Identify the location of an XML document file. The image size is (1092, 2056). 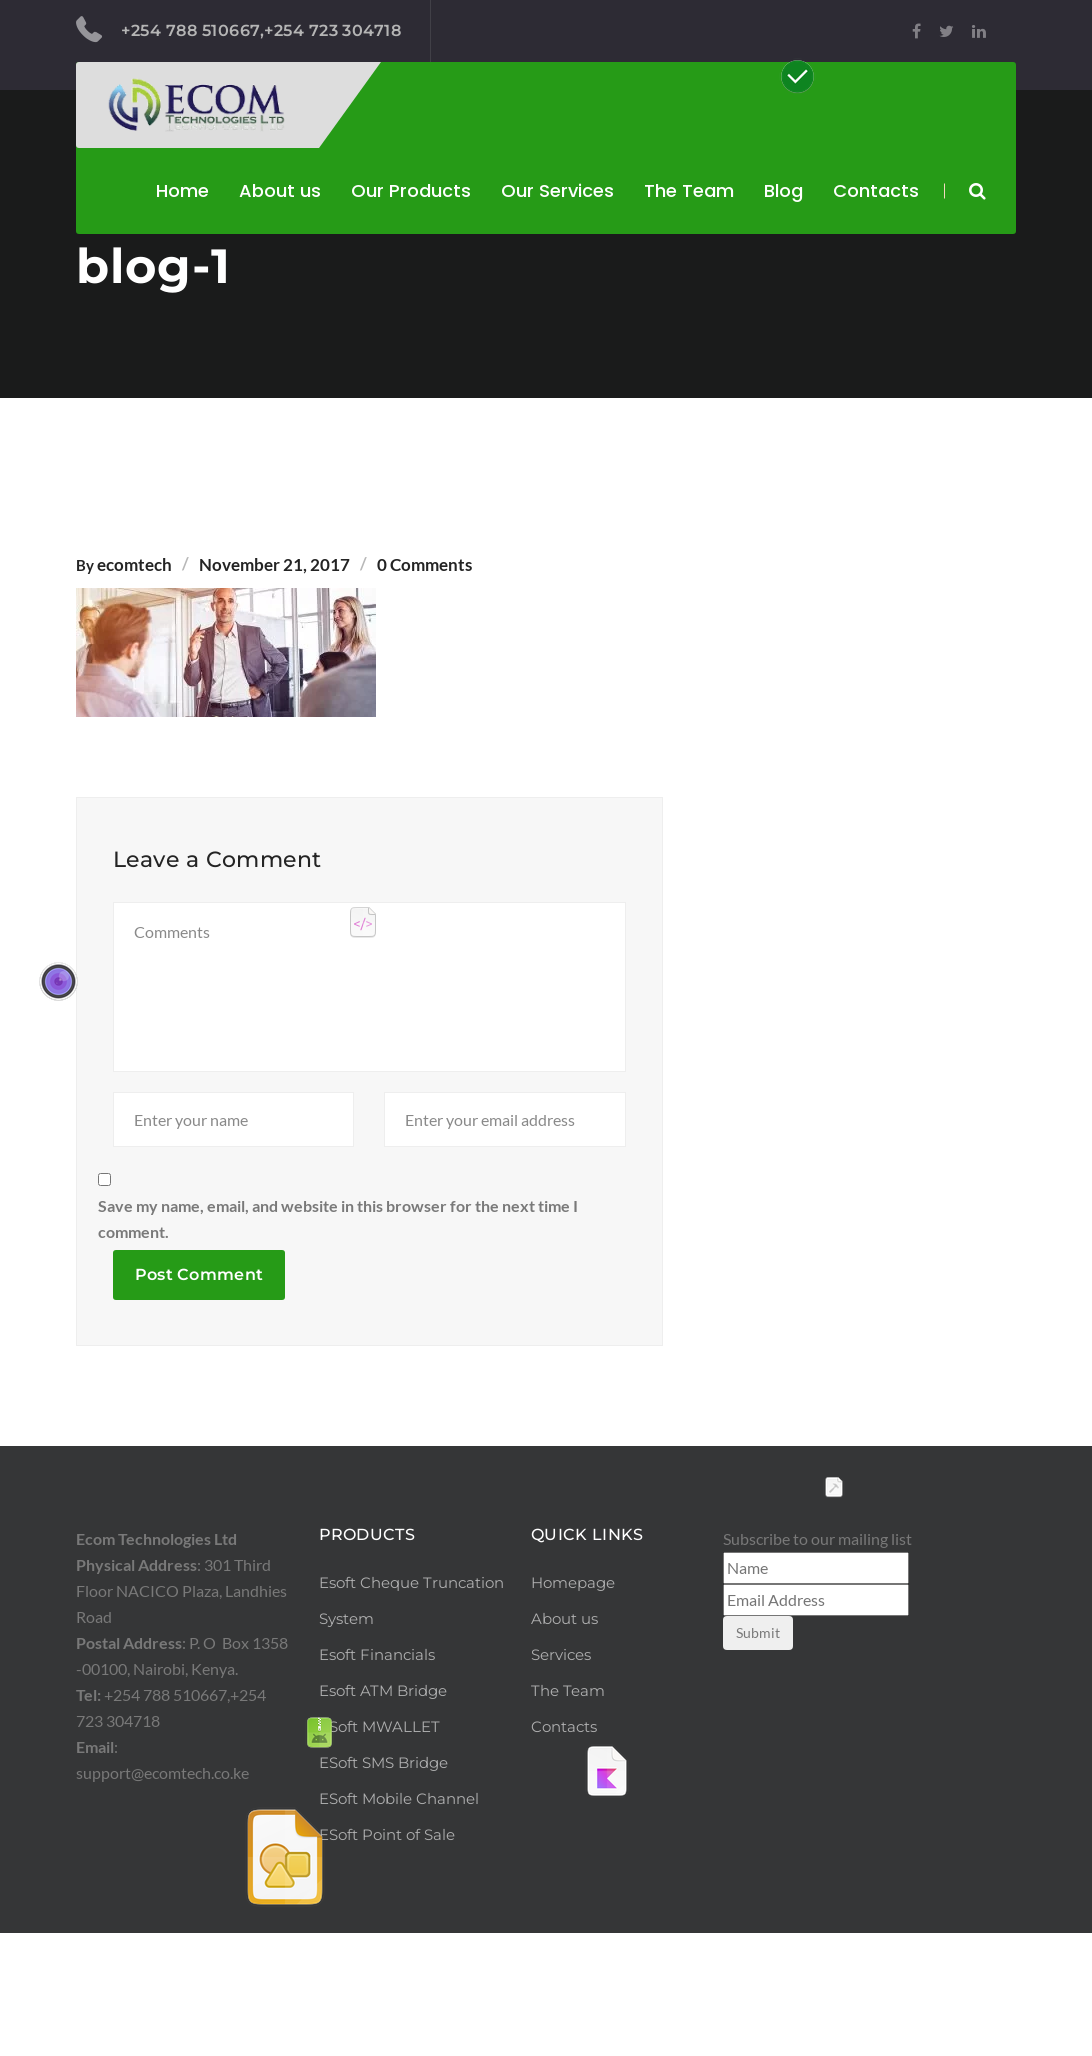
(363, 922).